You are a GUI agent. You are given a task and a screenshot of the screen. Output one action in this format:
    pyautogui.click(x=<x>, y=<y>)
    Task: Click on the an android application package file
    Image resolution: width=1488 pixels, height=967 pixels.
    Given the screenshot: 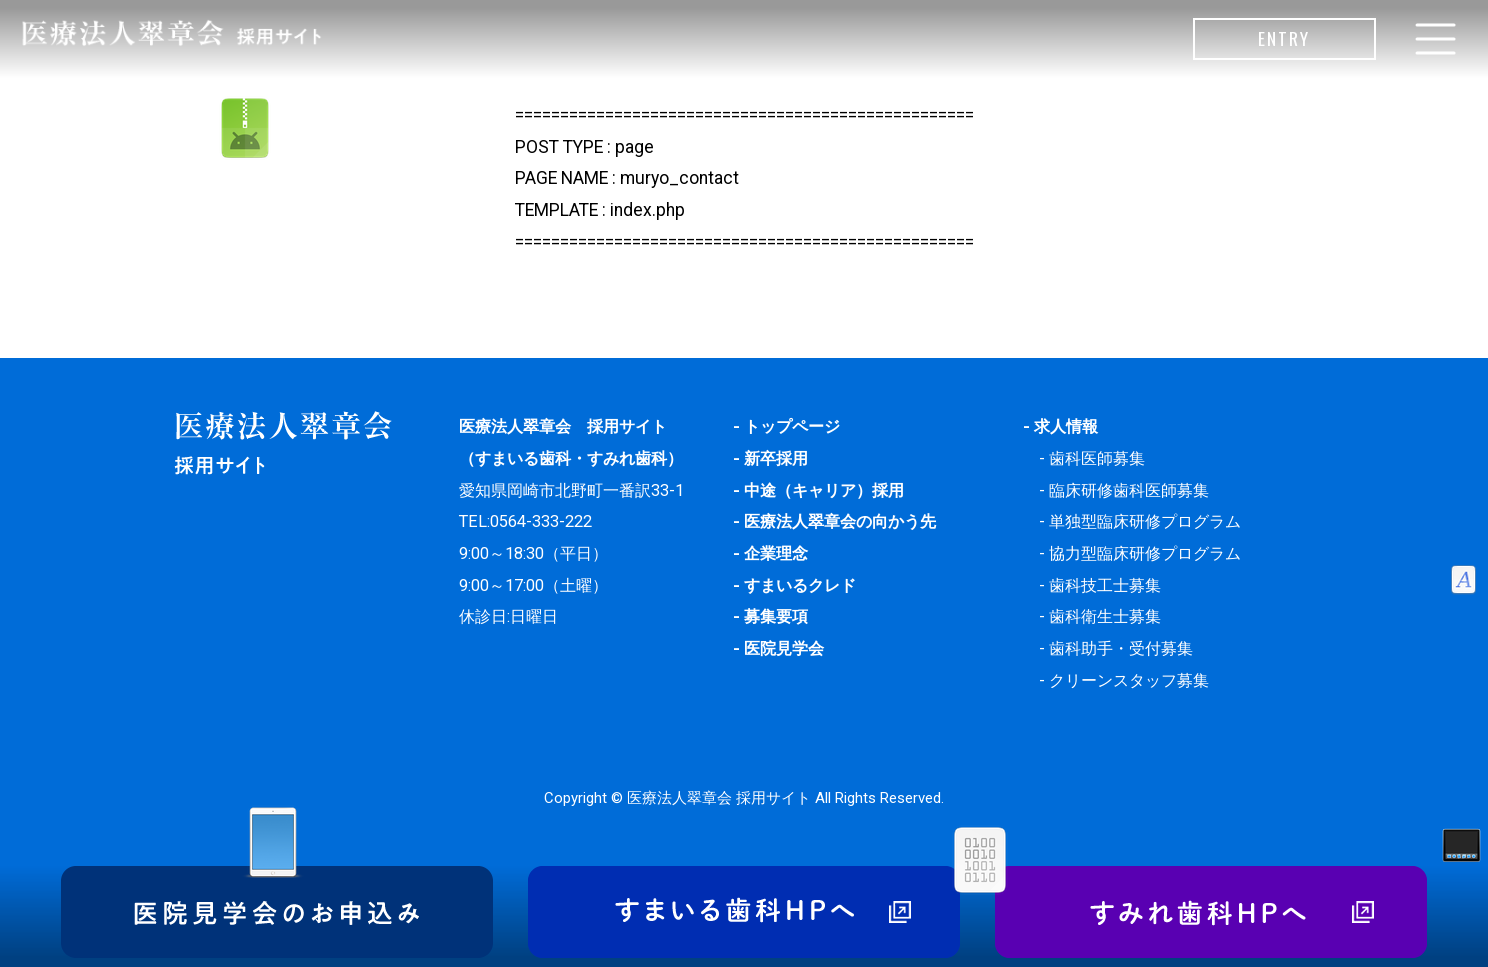 What is the action you would take?
    pyautogui.click(x=245, y=128)
    